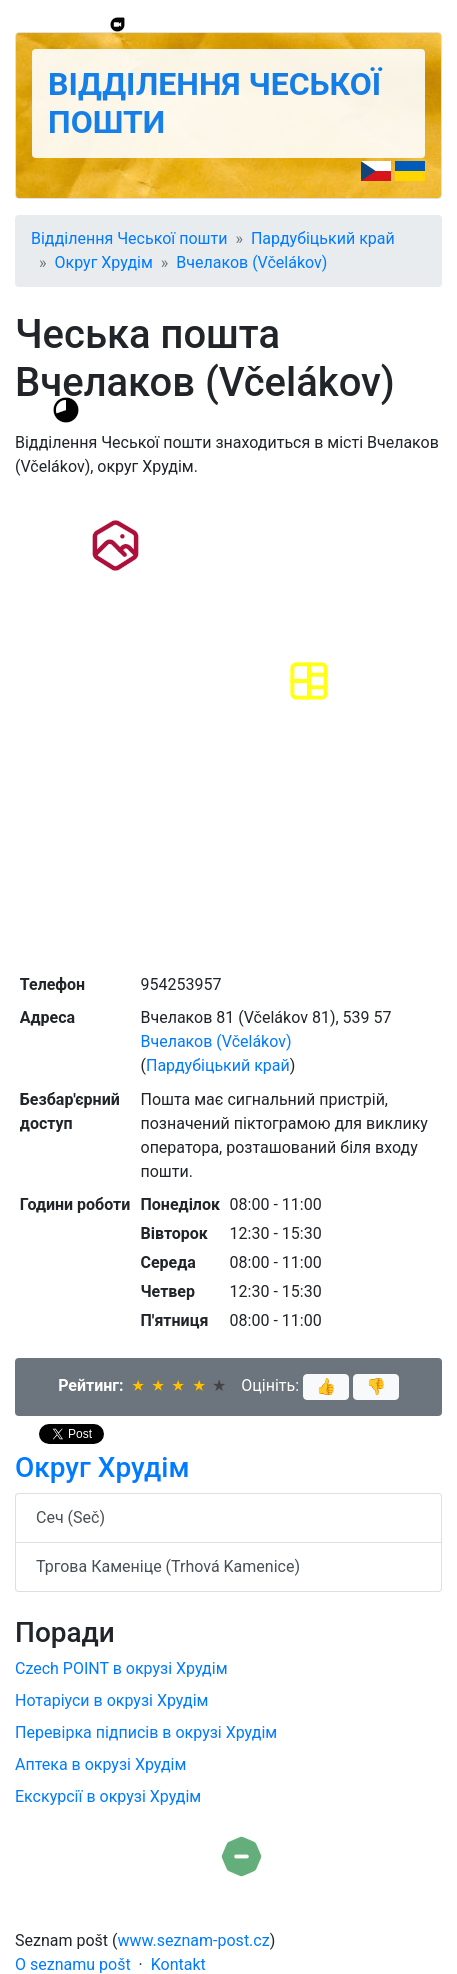 The width and height of the screenshot is (457, 1974). What do you see at coordinates (309, 681) in the screenshot?
I see `switch to split board layout view` at bounding box center [309, 681].